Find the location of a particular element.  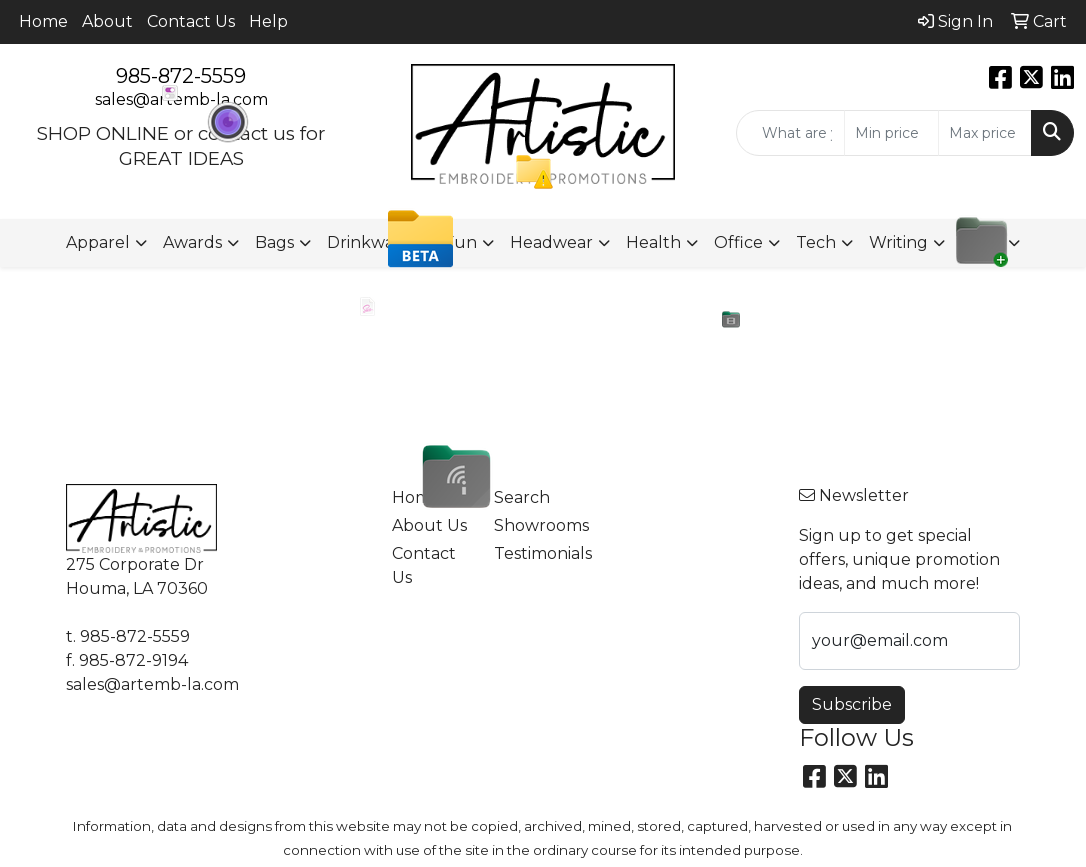

open your videos folder is located at coordinates (731, 319).